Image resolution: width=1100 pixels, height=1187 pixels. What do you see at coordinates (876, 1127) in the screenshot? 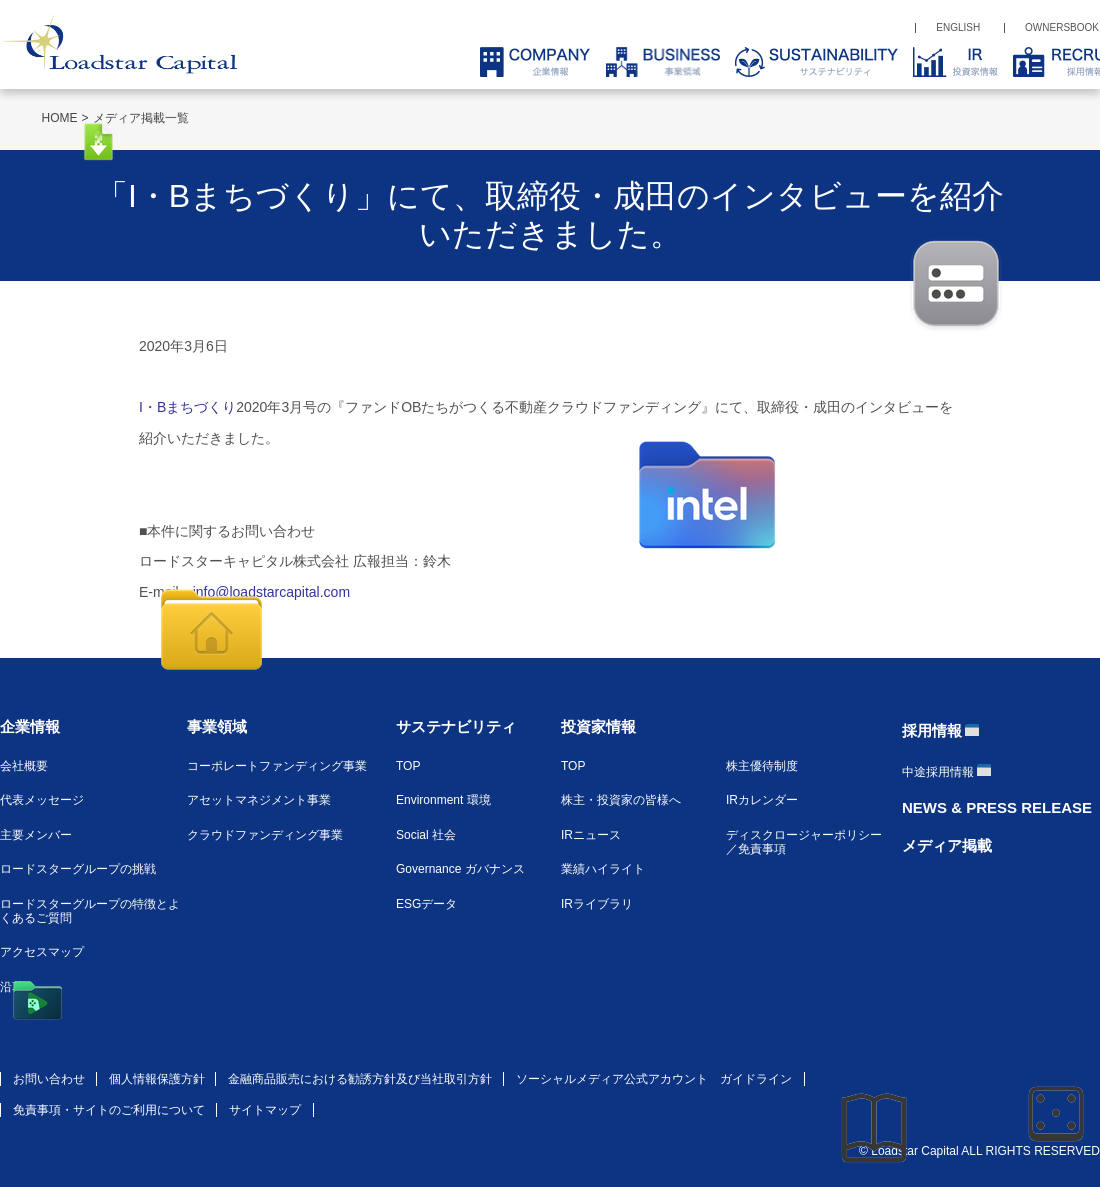
I see `open the dictionary app` at bounding box center [876, 1127].